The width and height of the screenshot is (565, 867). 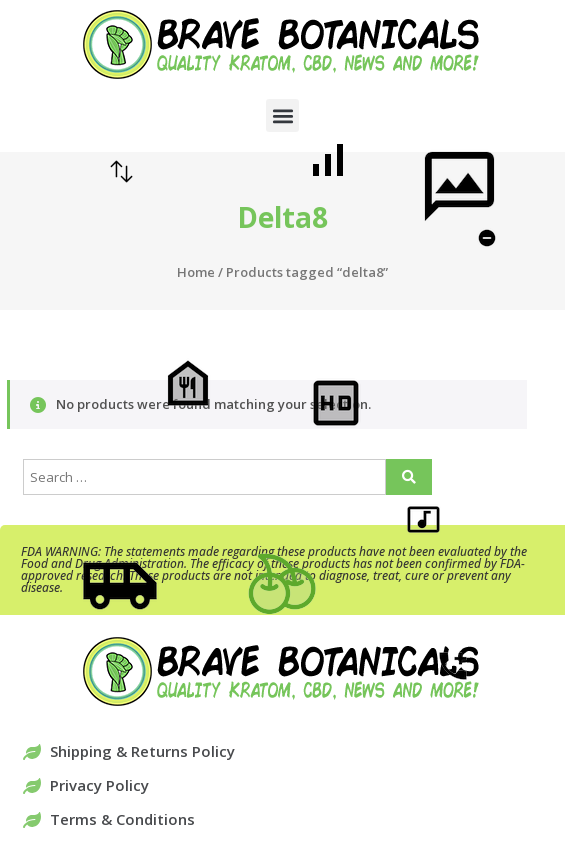 I want to click on add a new contact to your phone, so click(x=453, y=666).